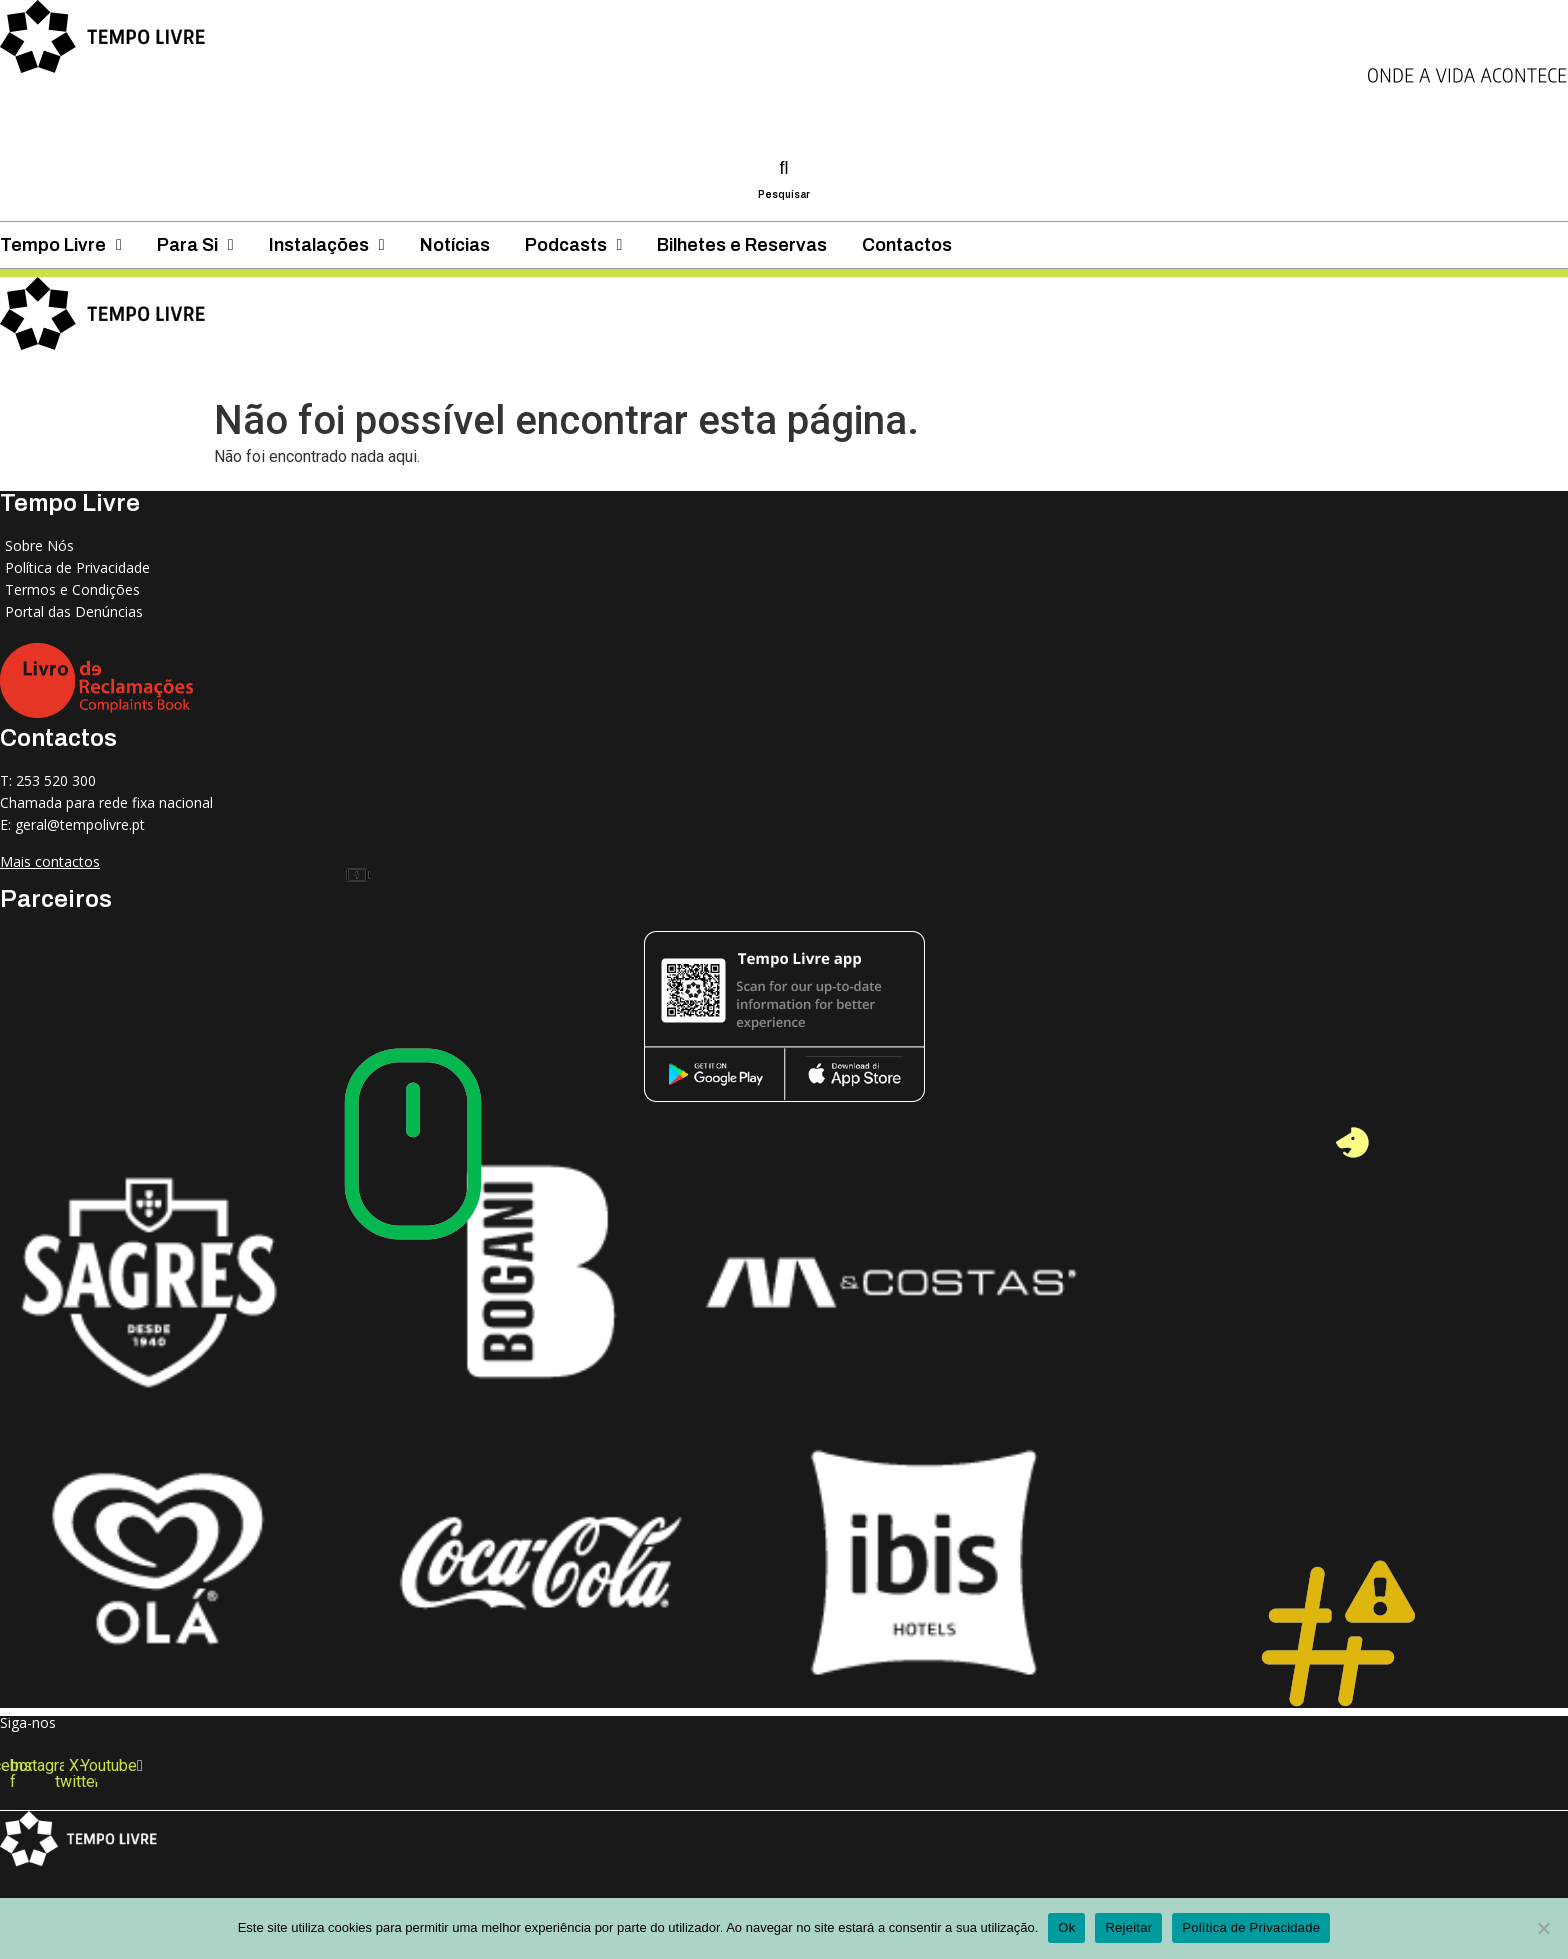 This screenshot has width=1568, height=1959. What do you see at coordinates (413, 1144) in the screenshot?
I see `indicates mouse input or cursor control` at bounding box center [413, 1144].